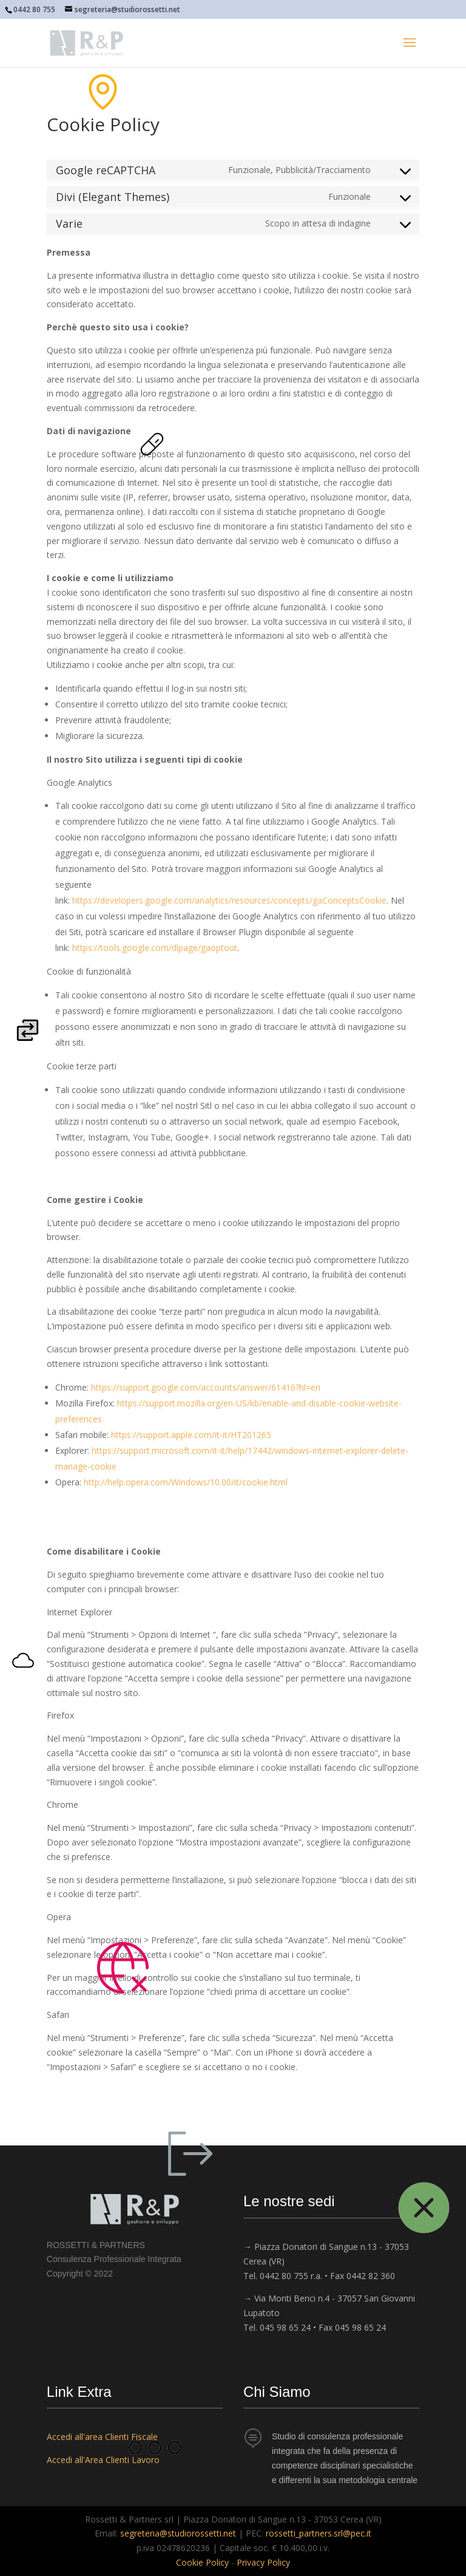  Describe the element at coordinates (152, 444) in the screenshot. I see `access medication or health information` at that location.